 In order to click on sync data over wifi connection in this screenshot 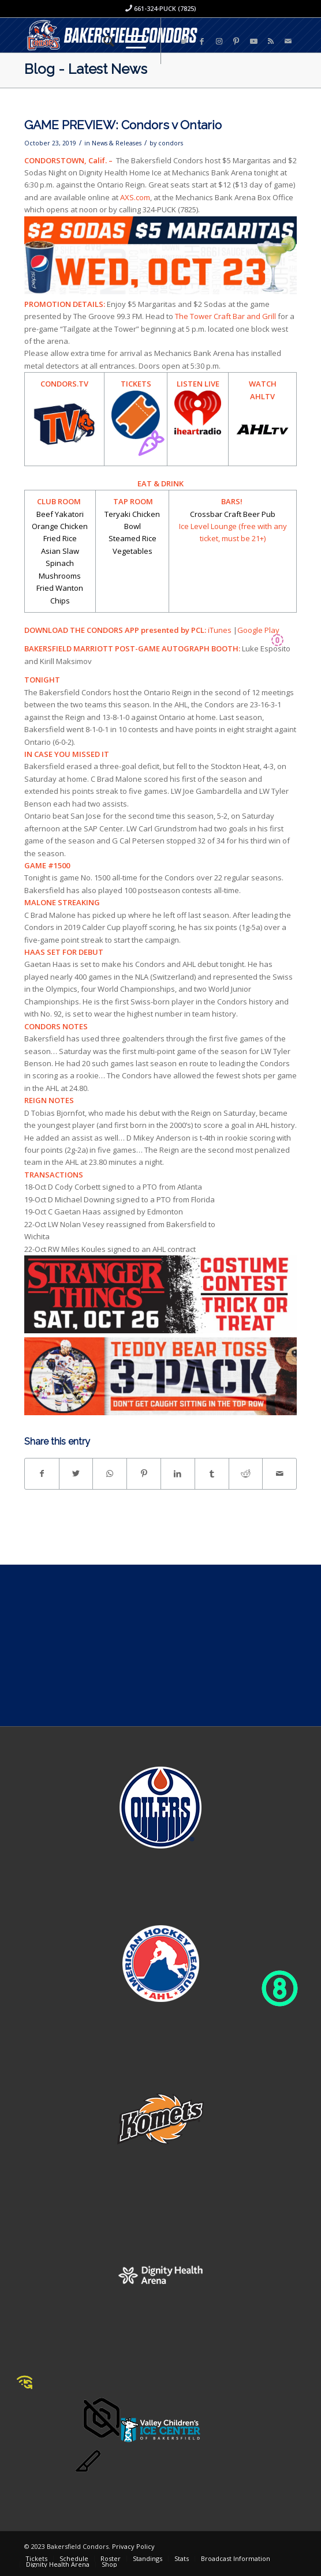, I will do `click(24, 2381)`.